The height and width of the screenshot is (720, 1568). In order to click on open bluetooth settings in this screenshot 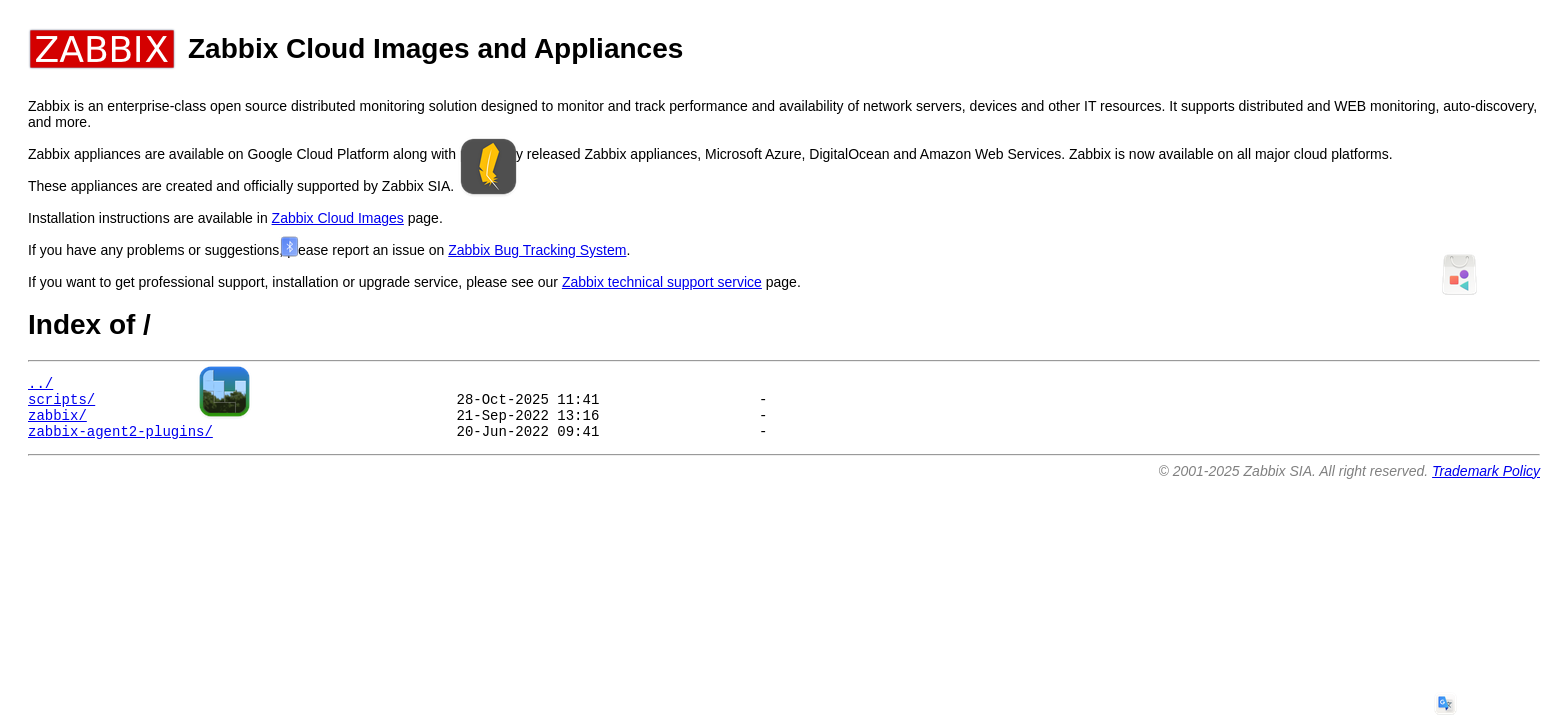, I will do `click(289, 246)`.